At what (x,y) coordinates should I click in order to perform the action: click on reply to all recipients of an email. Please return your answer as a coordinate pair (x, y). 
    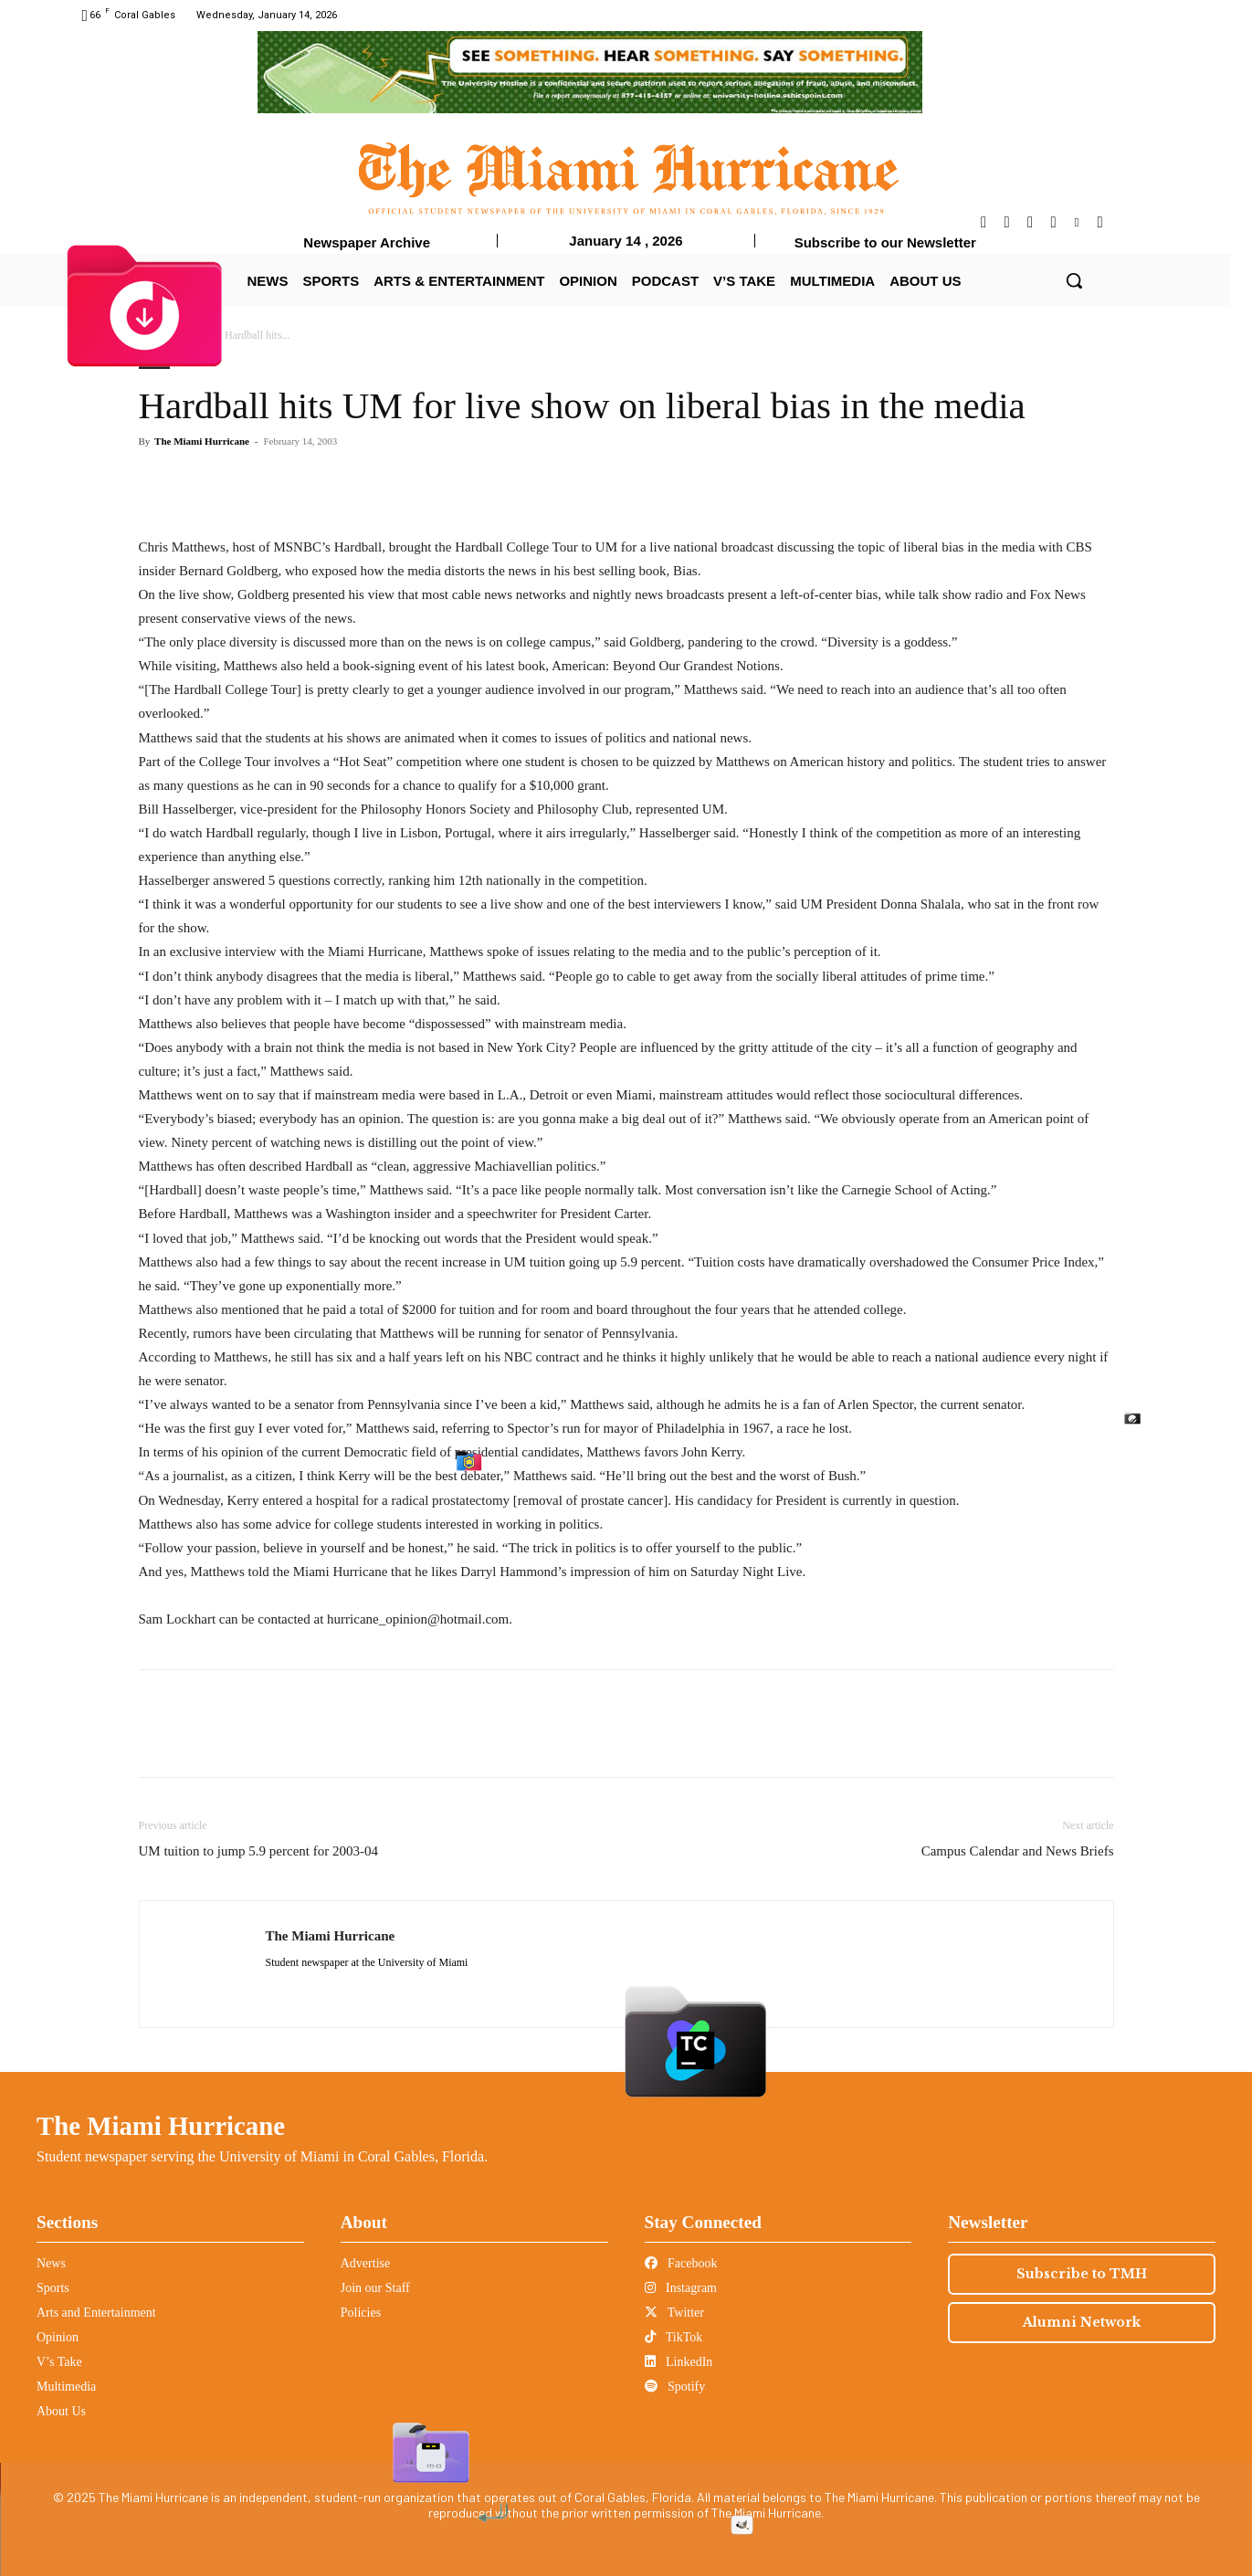
    Looking at the image, I should click on (492, 2511).